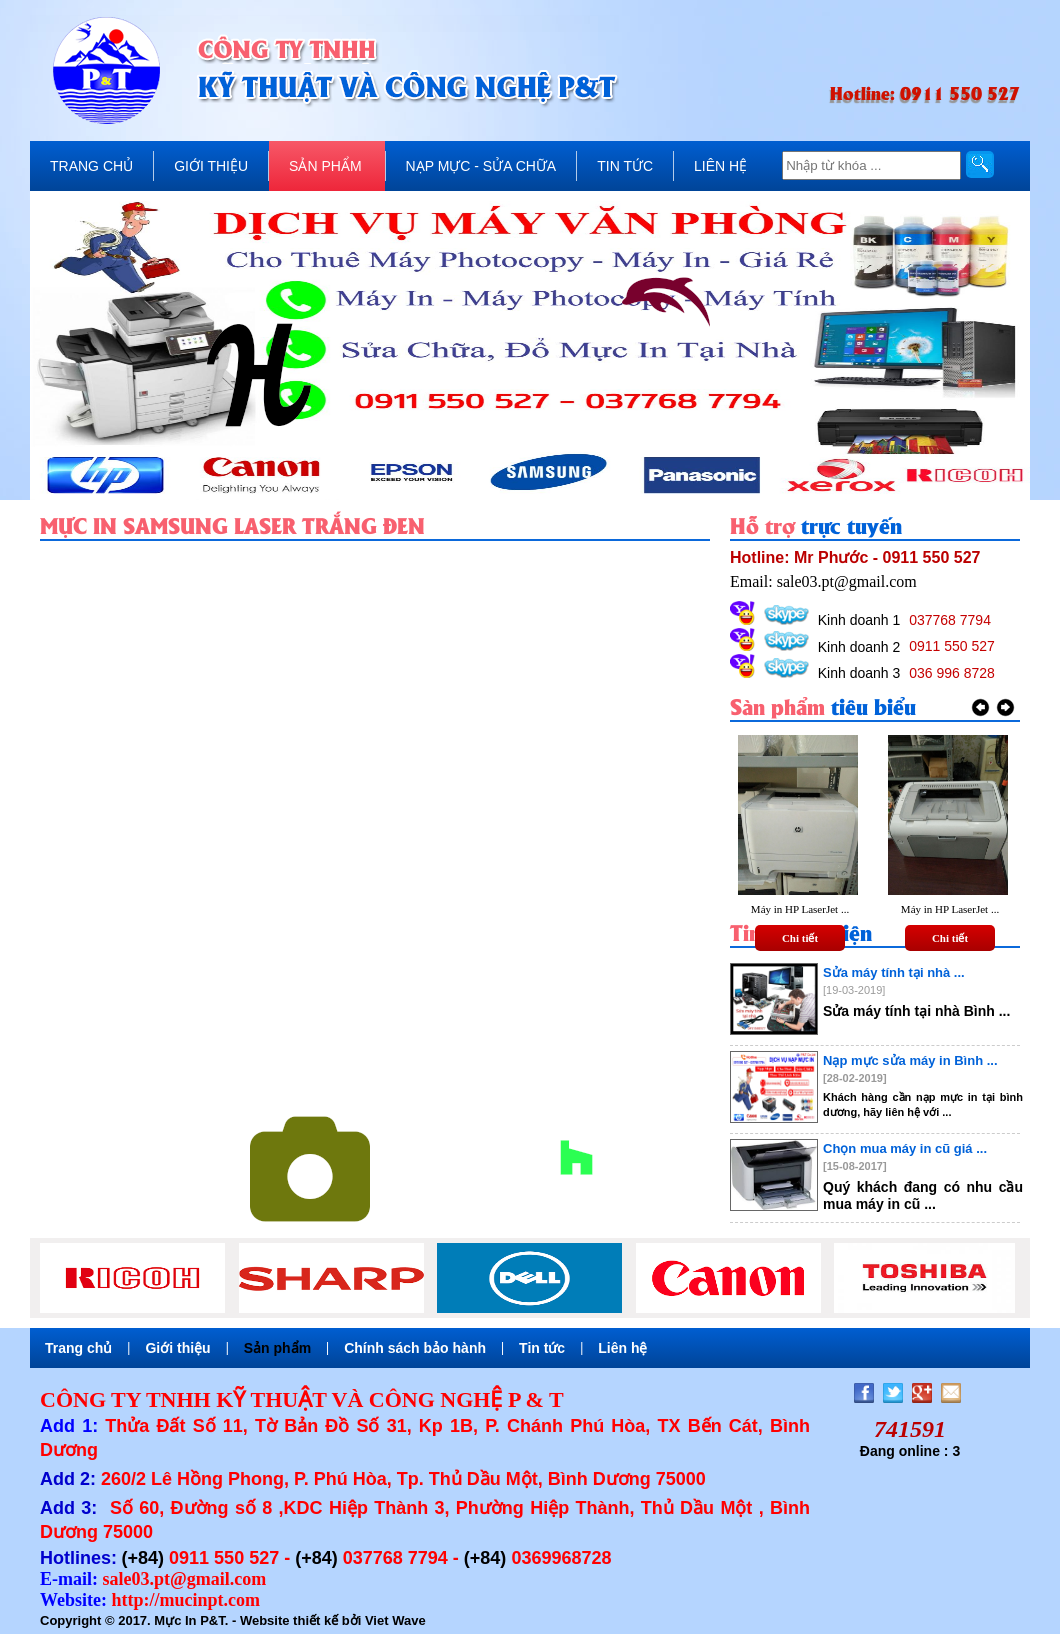 Image resolution: width=1060 pixels, height=1637 pixels. What do you see at coordinates (576, 1157) in the screenshot?
I see `open the Houzz app` at bounding box center [576, 1157].